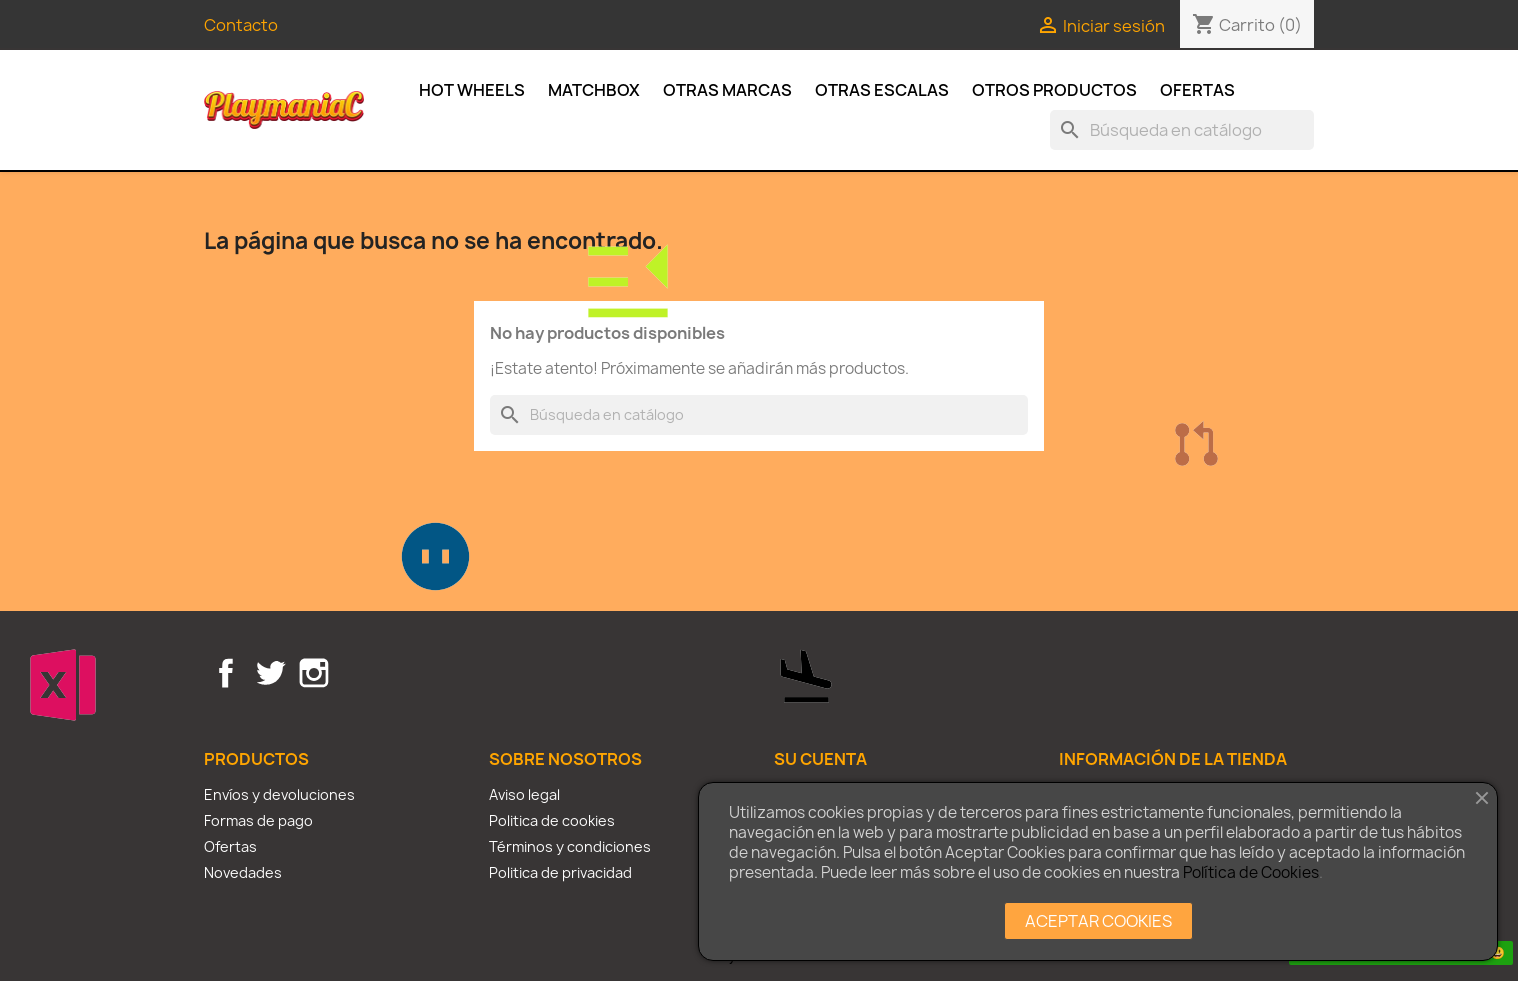  Describe the element at coordinates (806, 677) in the screenshot. I see `indicates arriving flight status` at that location.